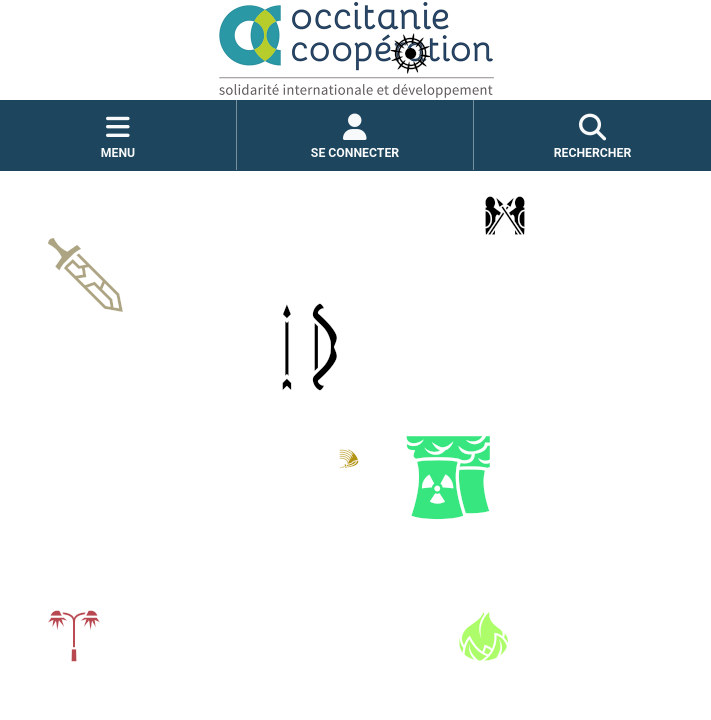 The width and height of the screenshot is (711, 720). Describe the element at coordinates (505, 215) in the screenshot. I see `guards or sentries protecting an area` at that location.